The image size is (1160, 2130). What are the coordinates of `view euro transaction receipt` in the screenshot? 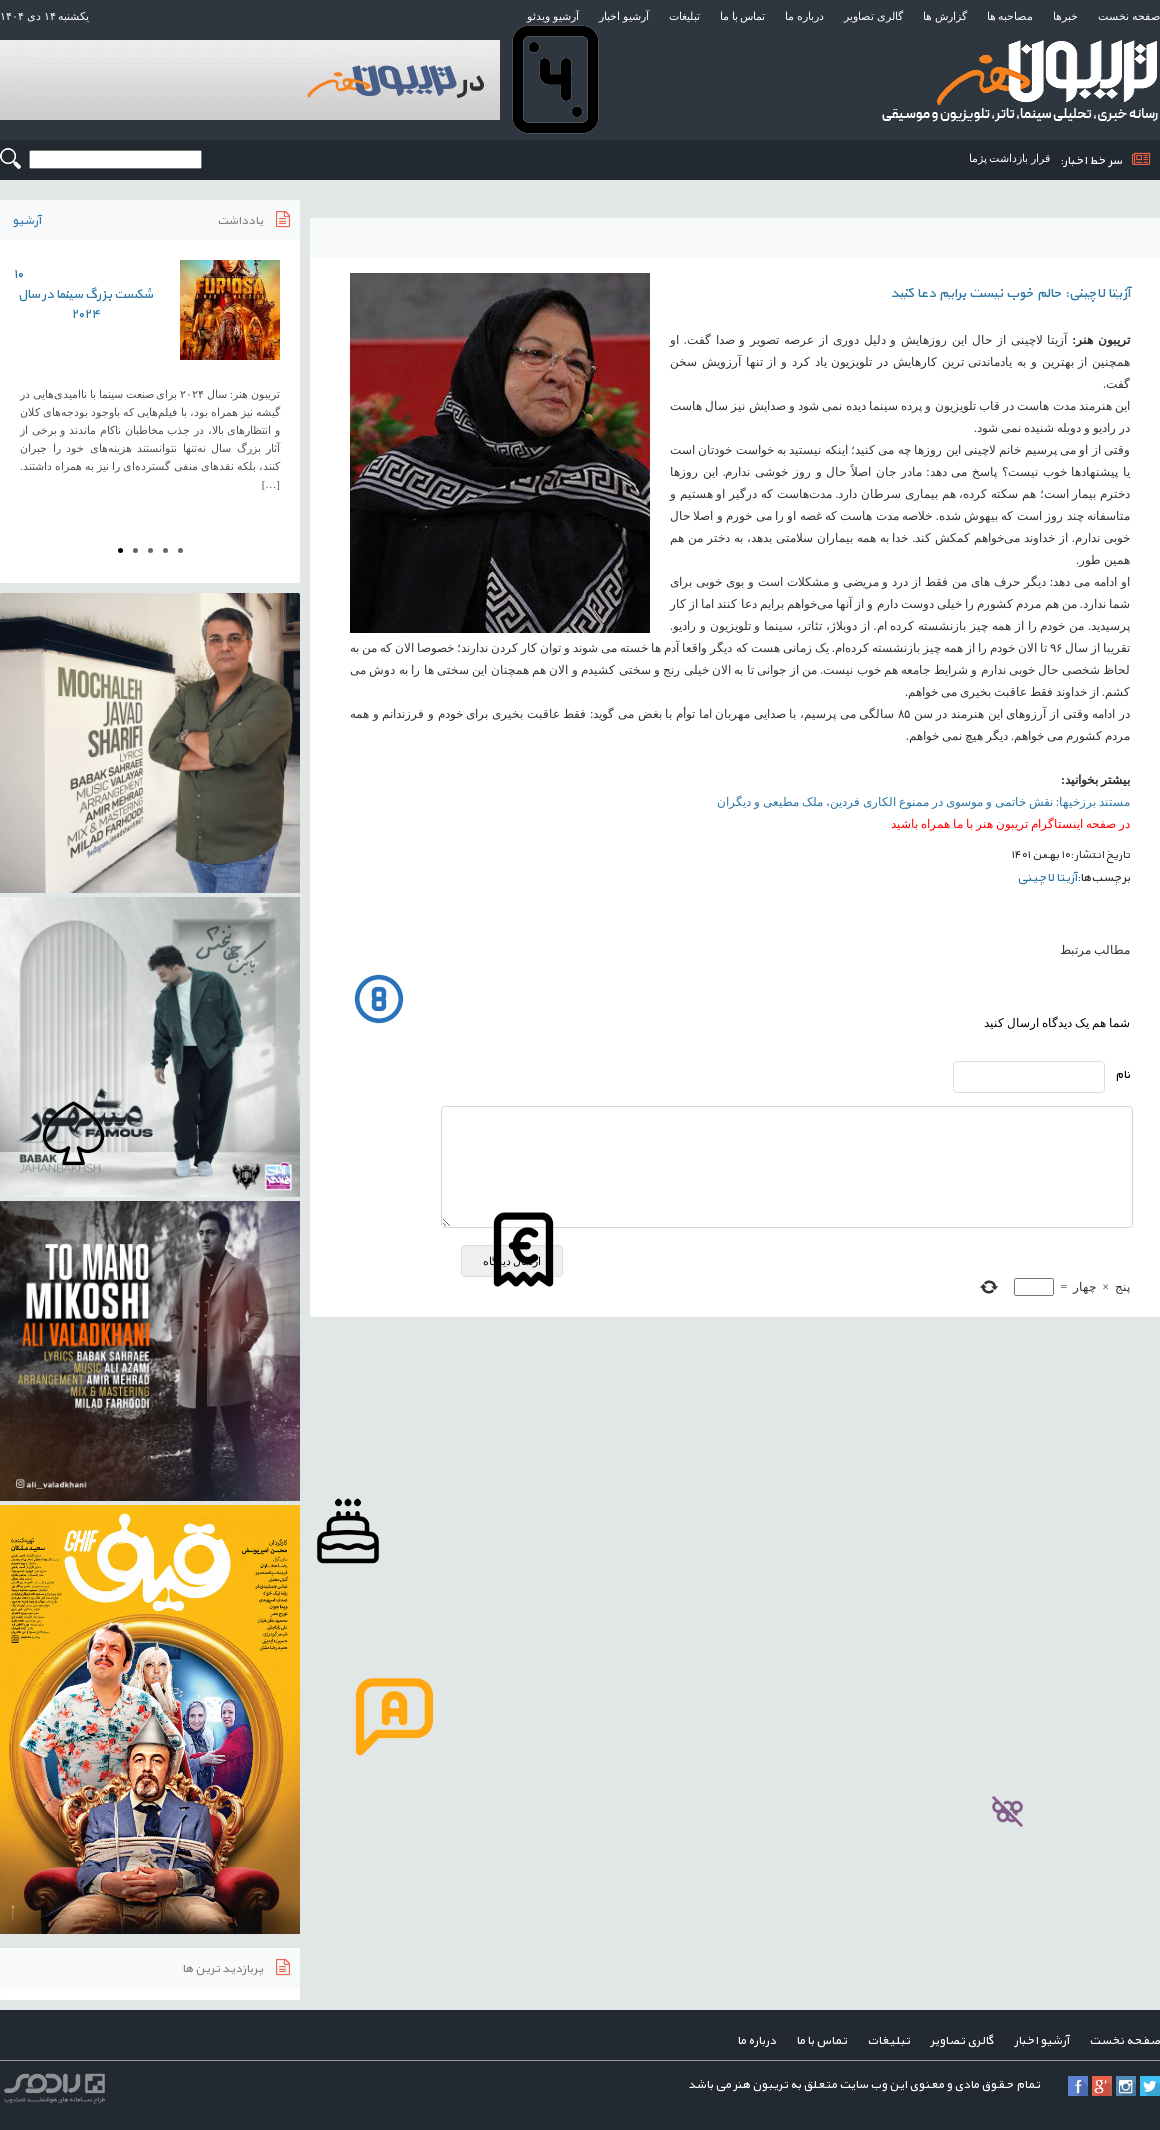 It's located at (523, 1249).